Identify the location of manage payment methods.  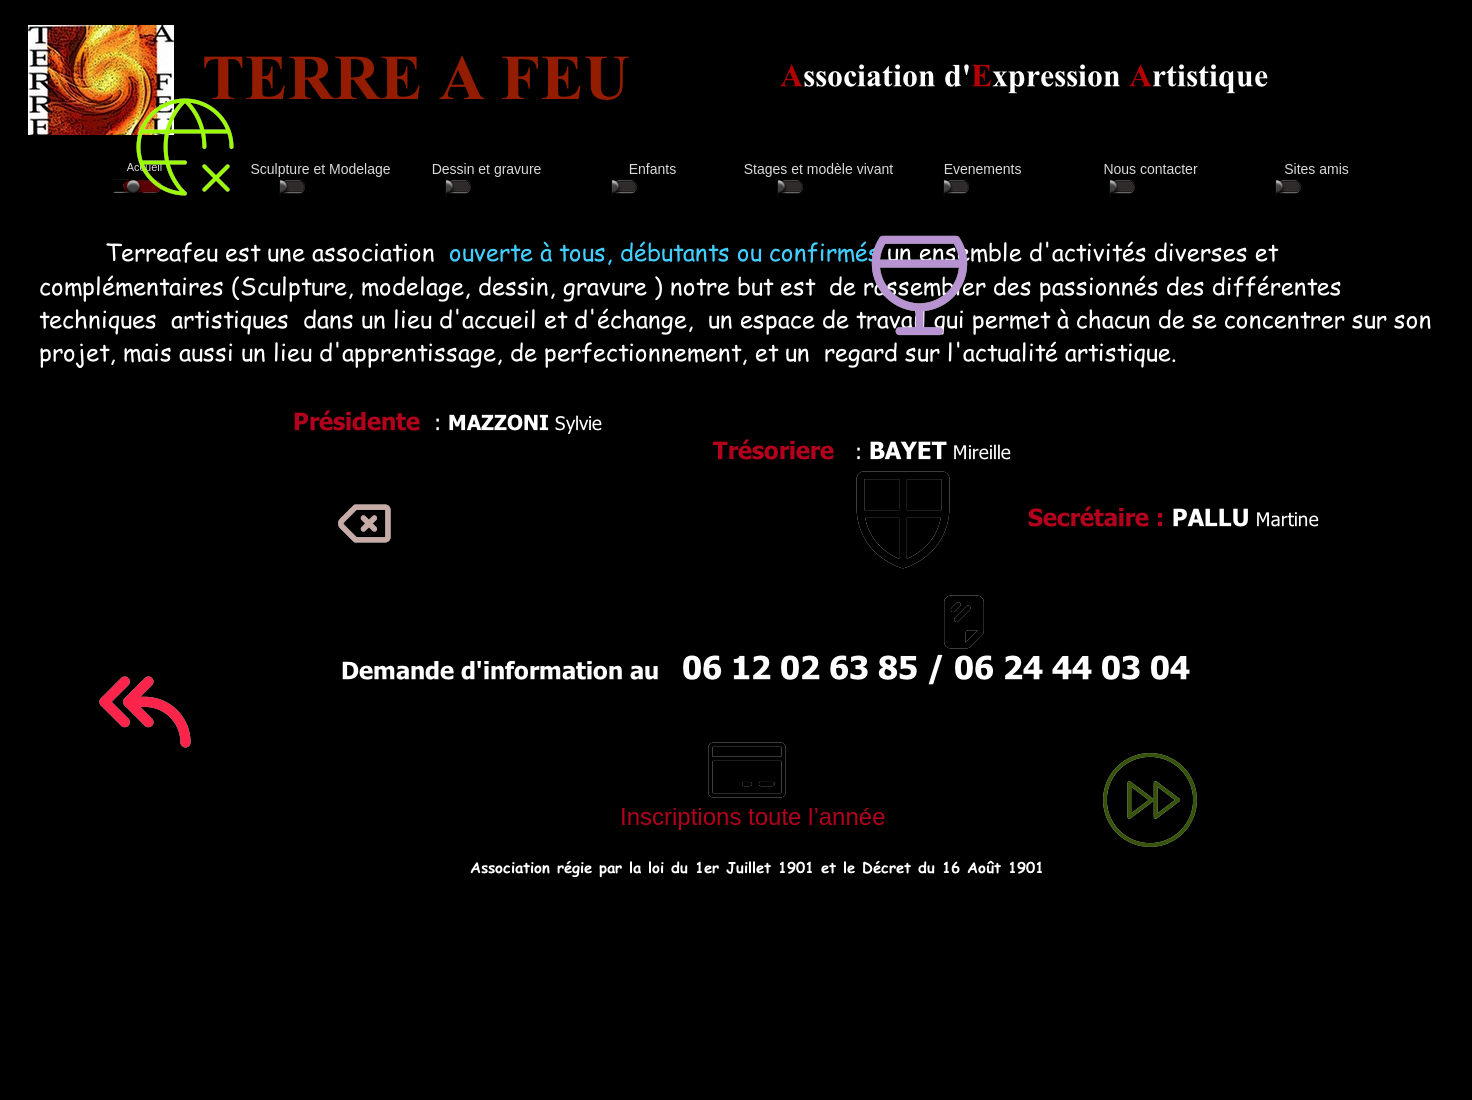
(747, 770).